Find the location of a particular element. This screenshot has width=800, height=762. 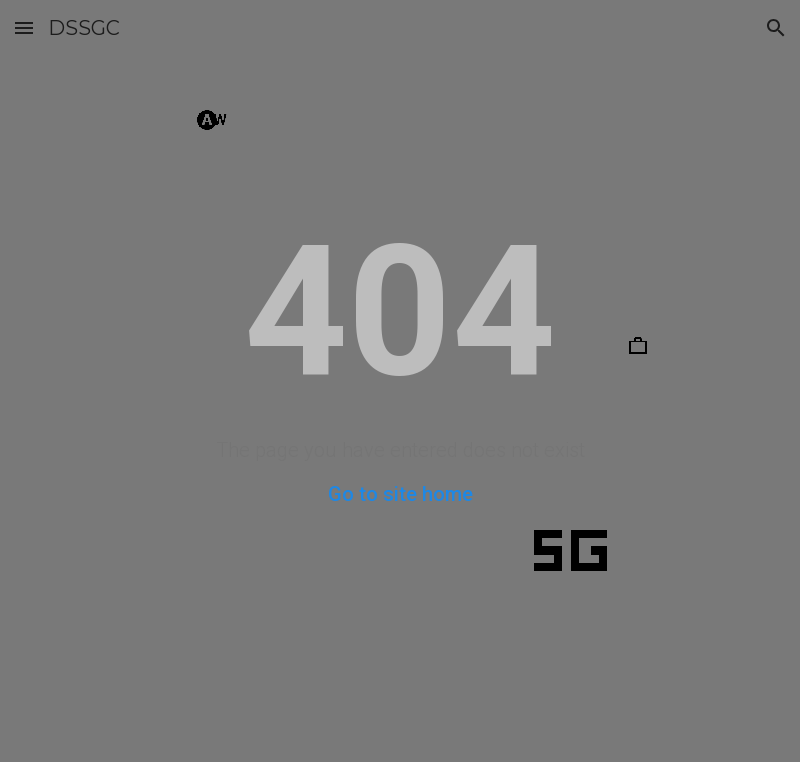

enable auto white balance is located at coordinates (212, 120).